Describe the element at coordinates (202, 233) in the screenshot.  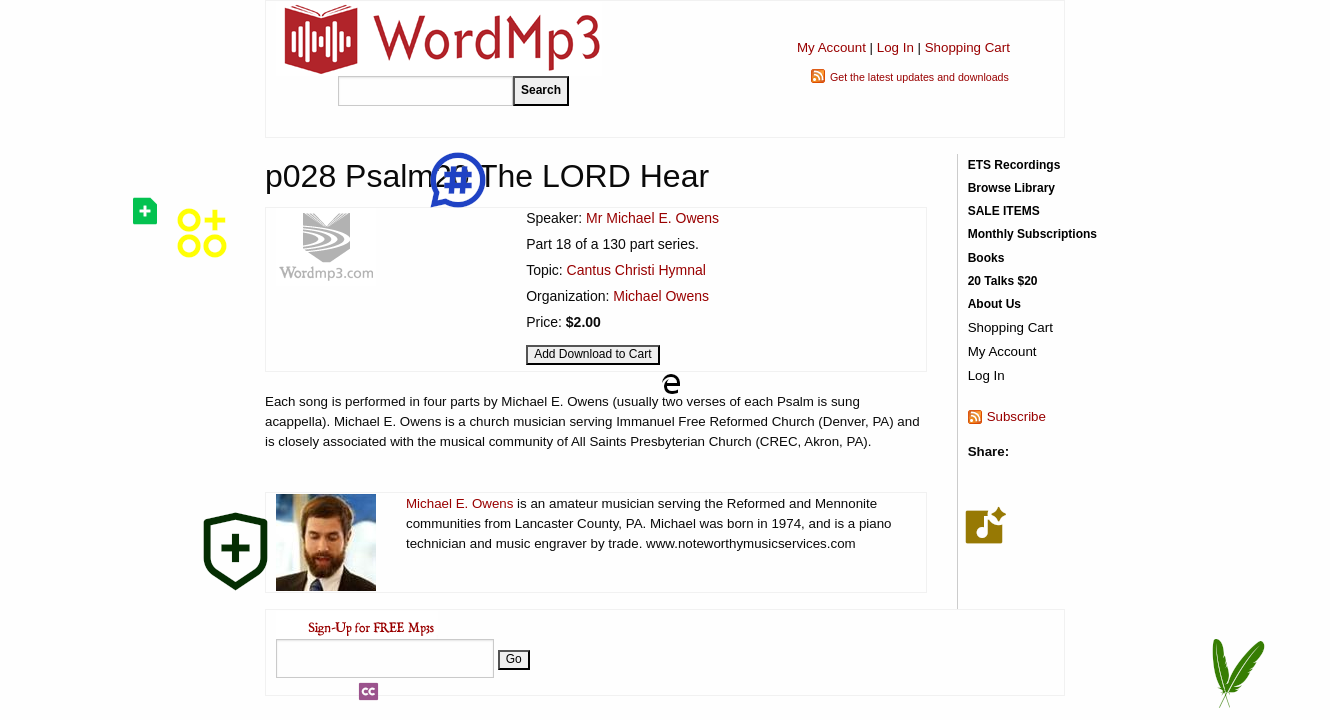
I see `add a new app to your collection` at that location.